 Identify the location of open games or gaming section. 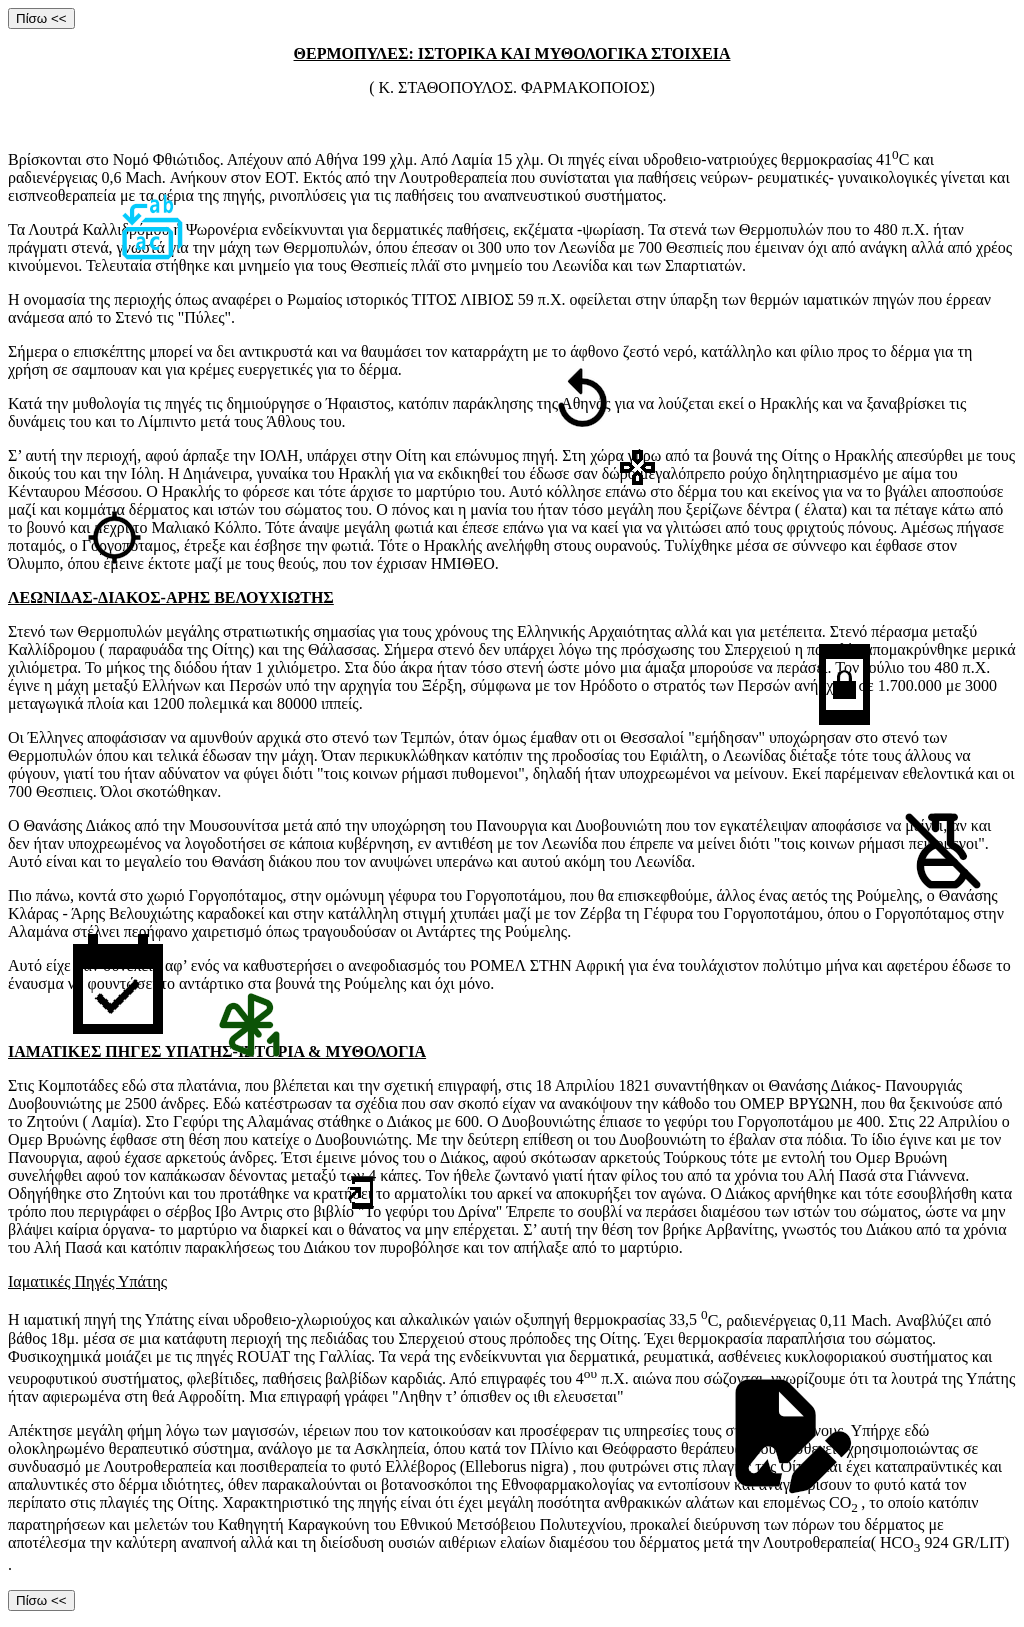
(637, 467).